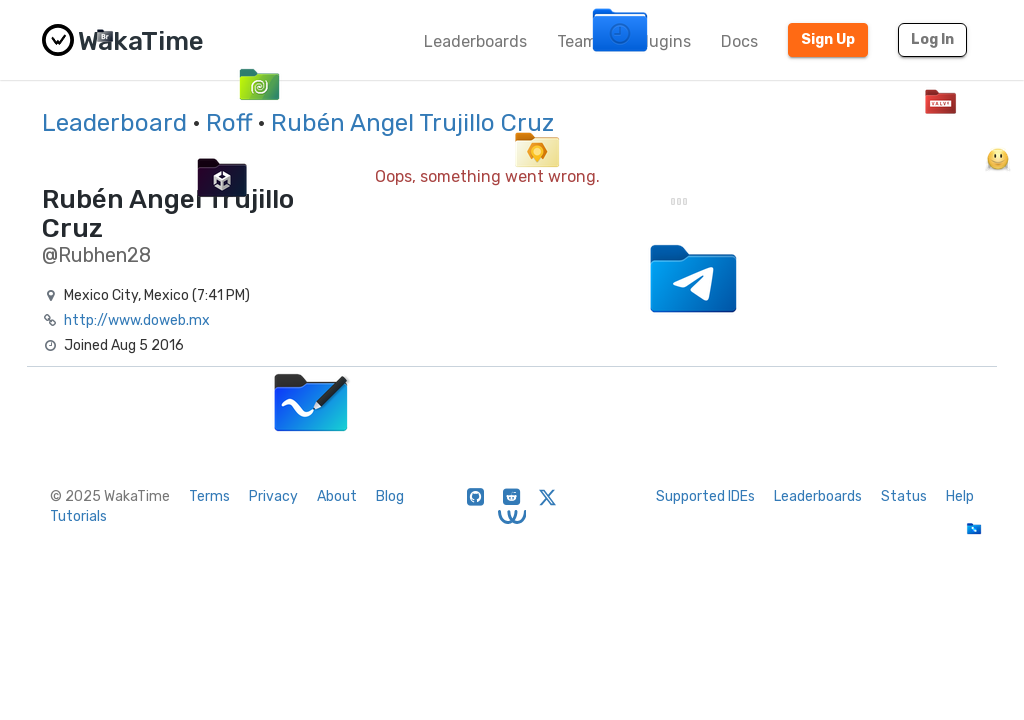 This screenshot has width=1024, height=720. What do you see at coordinates (940, 102) in the screenshot?
I see `folder containing Valve games or Steam content` at bounding box center [940, 102].